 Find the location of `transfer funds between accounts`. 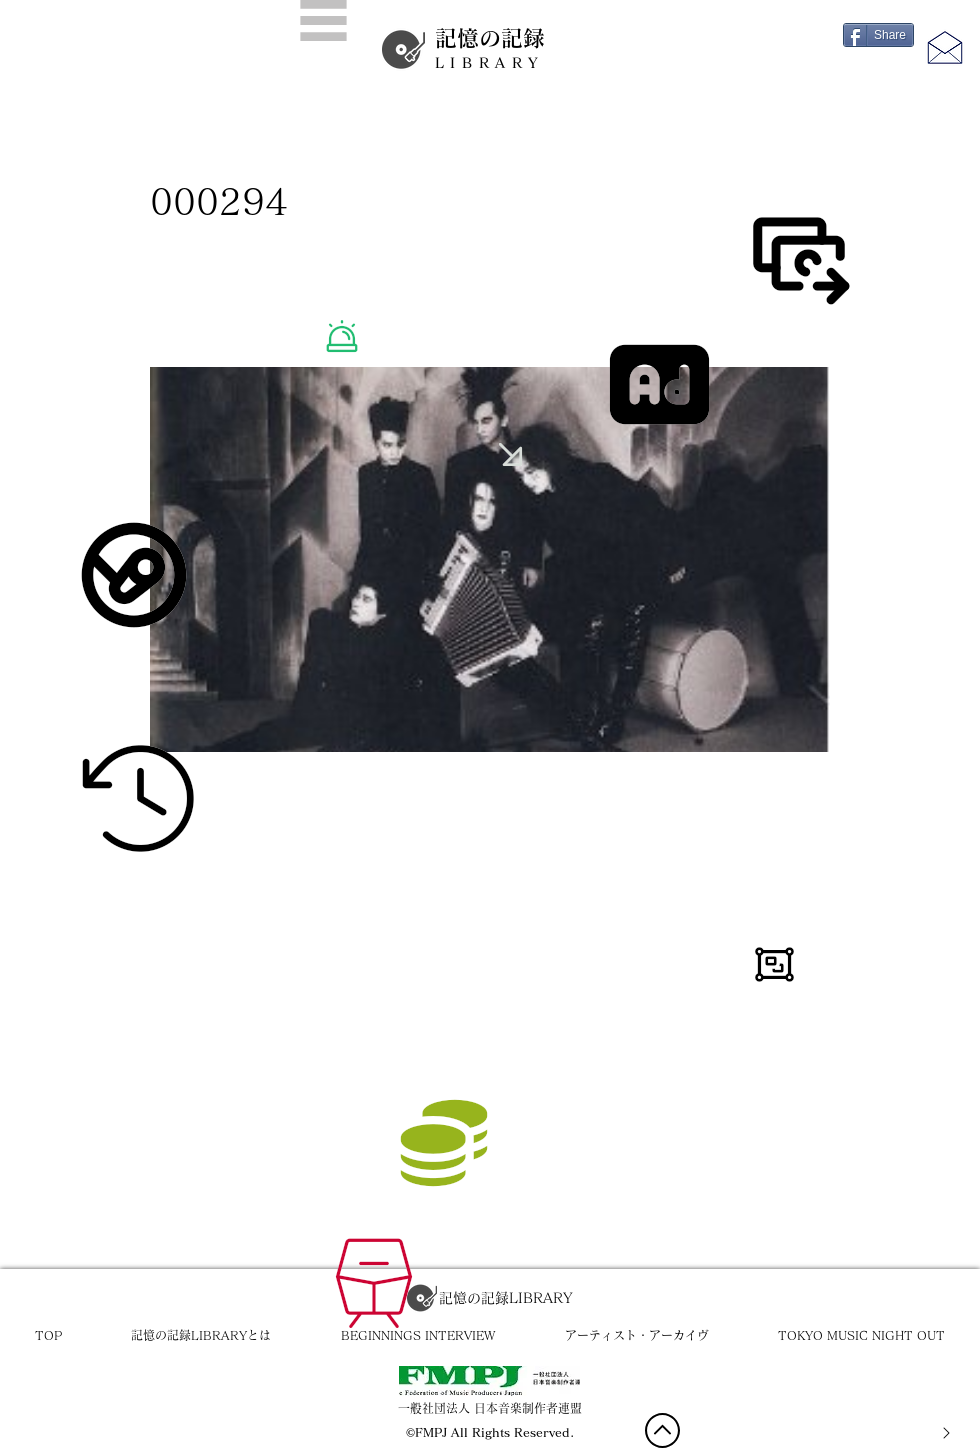

transfer funds between accounts is located at coordinates (799, 254).